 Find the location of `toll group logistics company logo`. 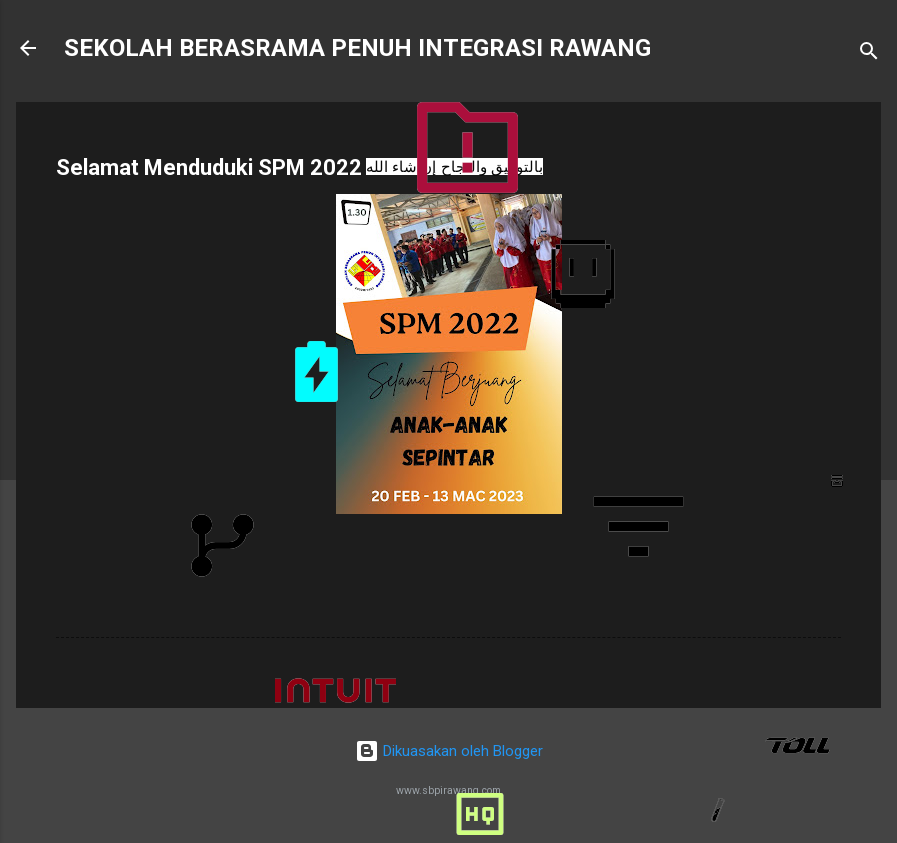

toll group logistics company logo is located at coordinates (797, 745).